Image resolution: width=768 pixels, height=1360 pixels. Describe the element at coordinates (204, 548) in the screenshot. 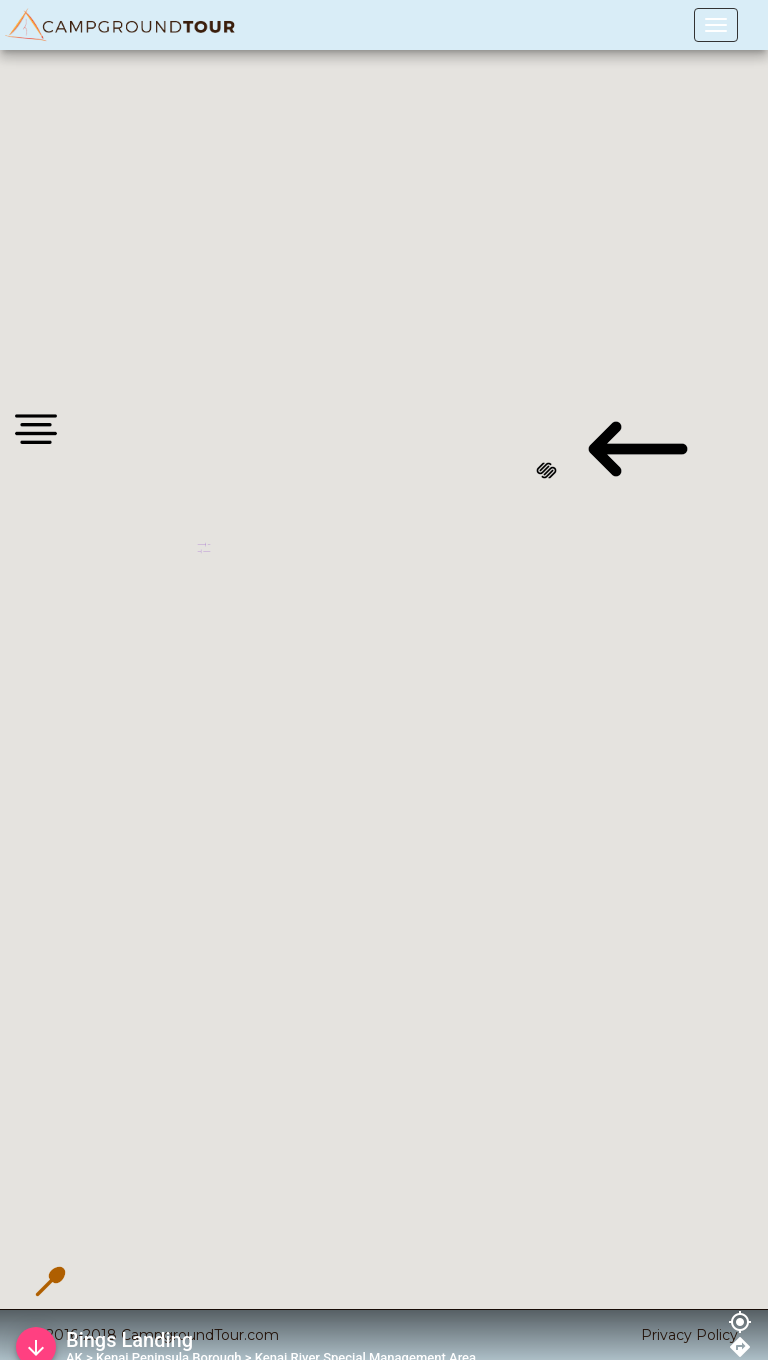

I see `adjust settings or preferences` at that location.